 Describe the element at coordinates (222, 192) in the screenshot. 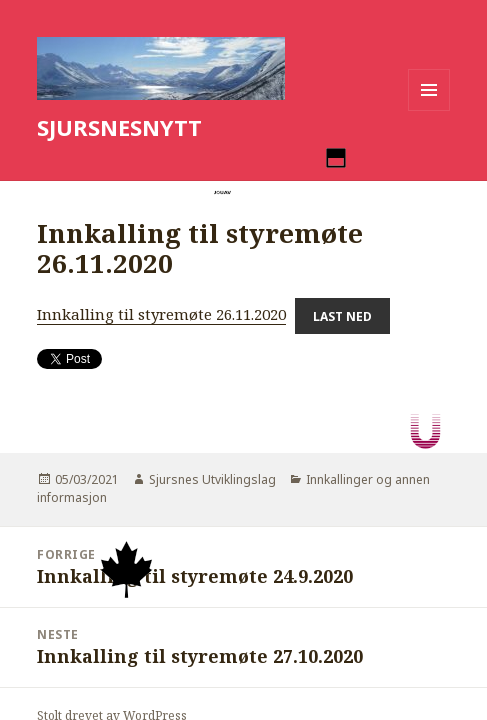

I see `jouav company logo` at that location.